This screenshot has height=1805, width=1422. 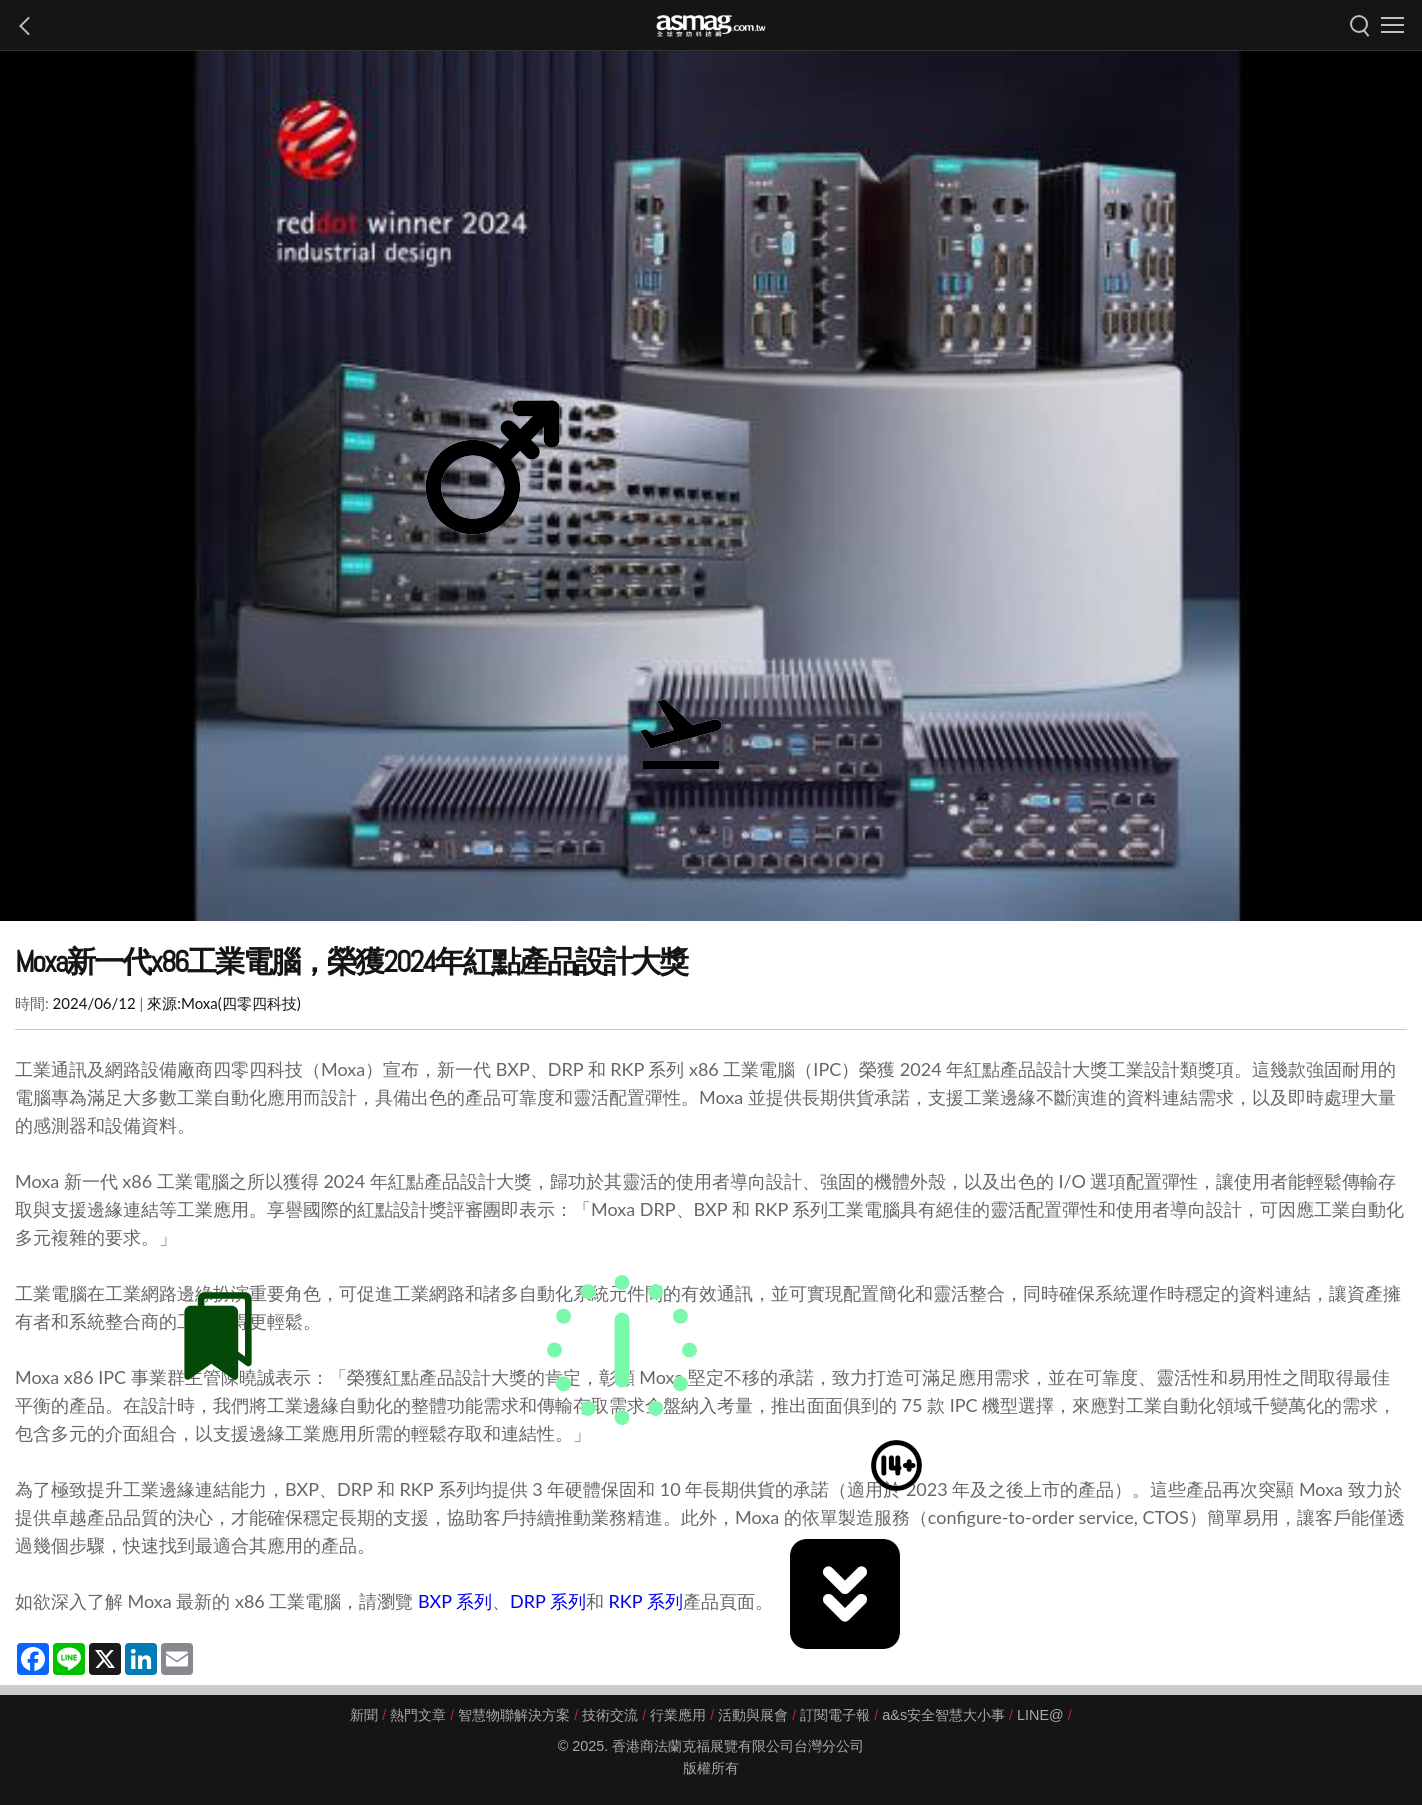 I want to click on view flight departure information, so click(x=681, y=733).